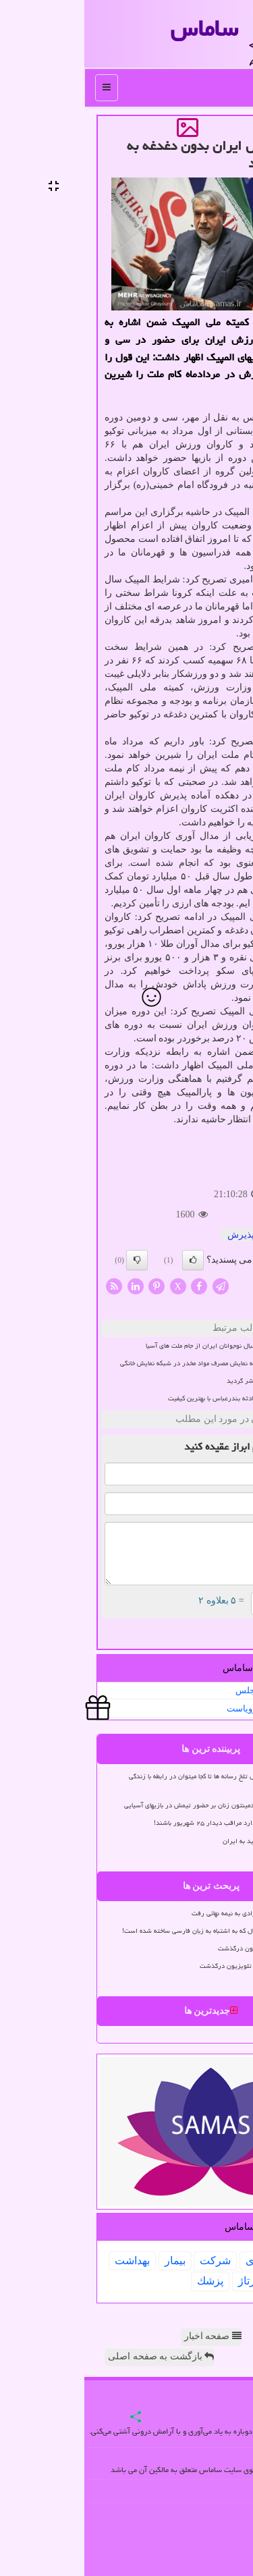 The image size is (253, 2576). What do you see at coordinates (188, 128) in the screenshot?
I see `view media file` at bounding box center [188, 128].